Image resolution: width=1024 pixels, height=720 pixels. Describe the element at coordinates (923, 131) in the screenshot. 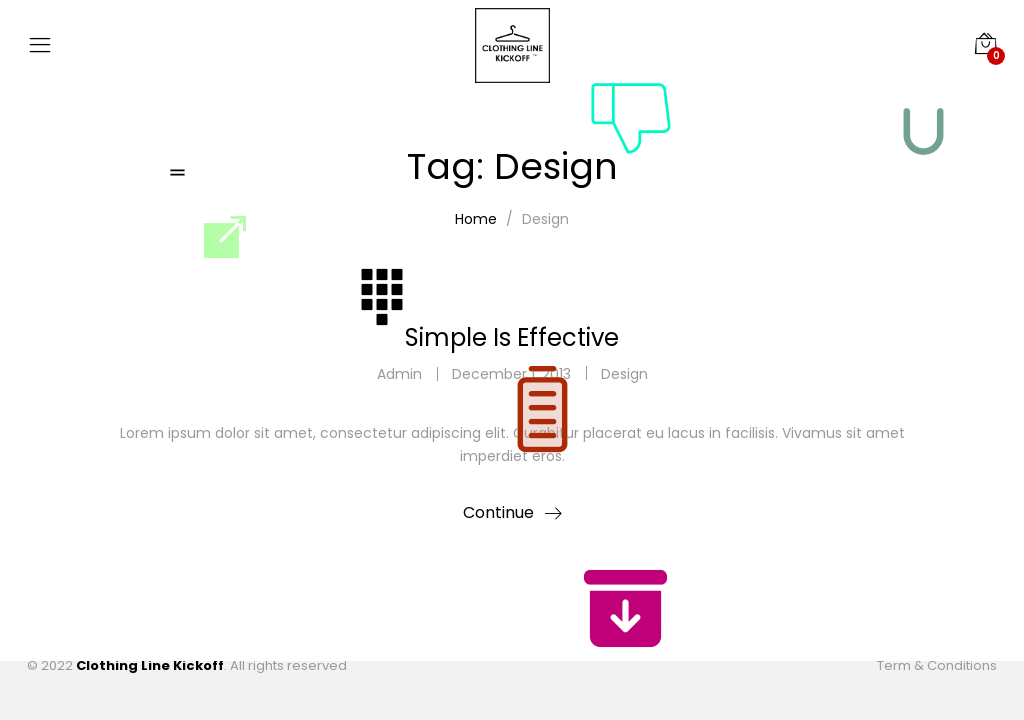

I see `the letter U character or text element` at that location.